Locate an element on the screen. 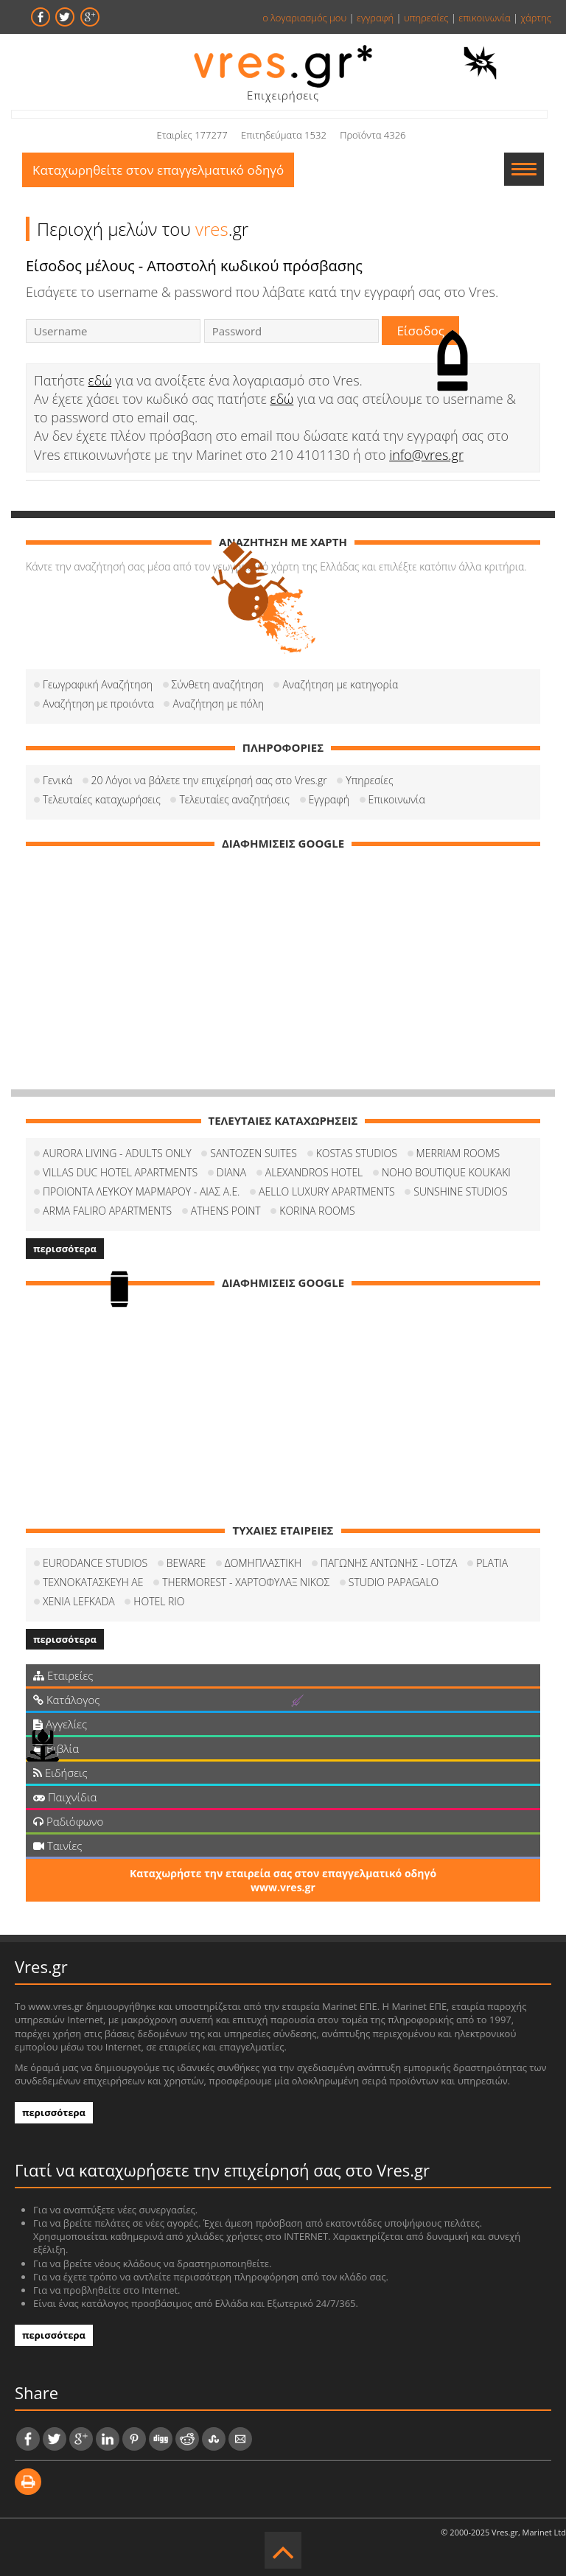 The height and width of the screenshot is (2576, 566). select a beverage or drink item is located at coordinates (119, 1289).